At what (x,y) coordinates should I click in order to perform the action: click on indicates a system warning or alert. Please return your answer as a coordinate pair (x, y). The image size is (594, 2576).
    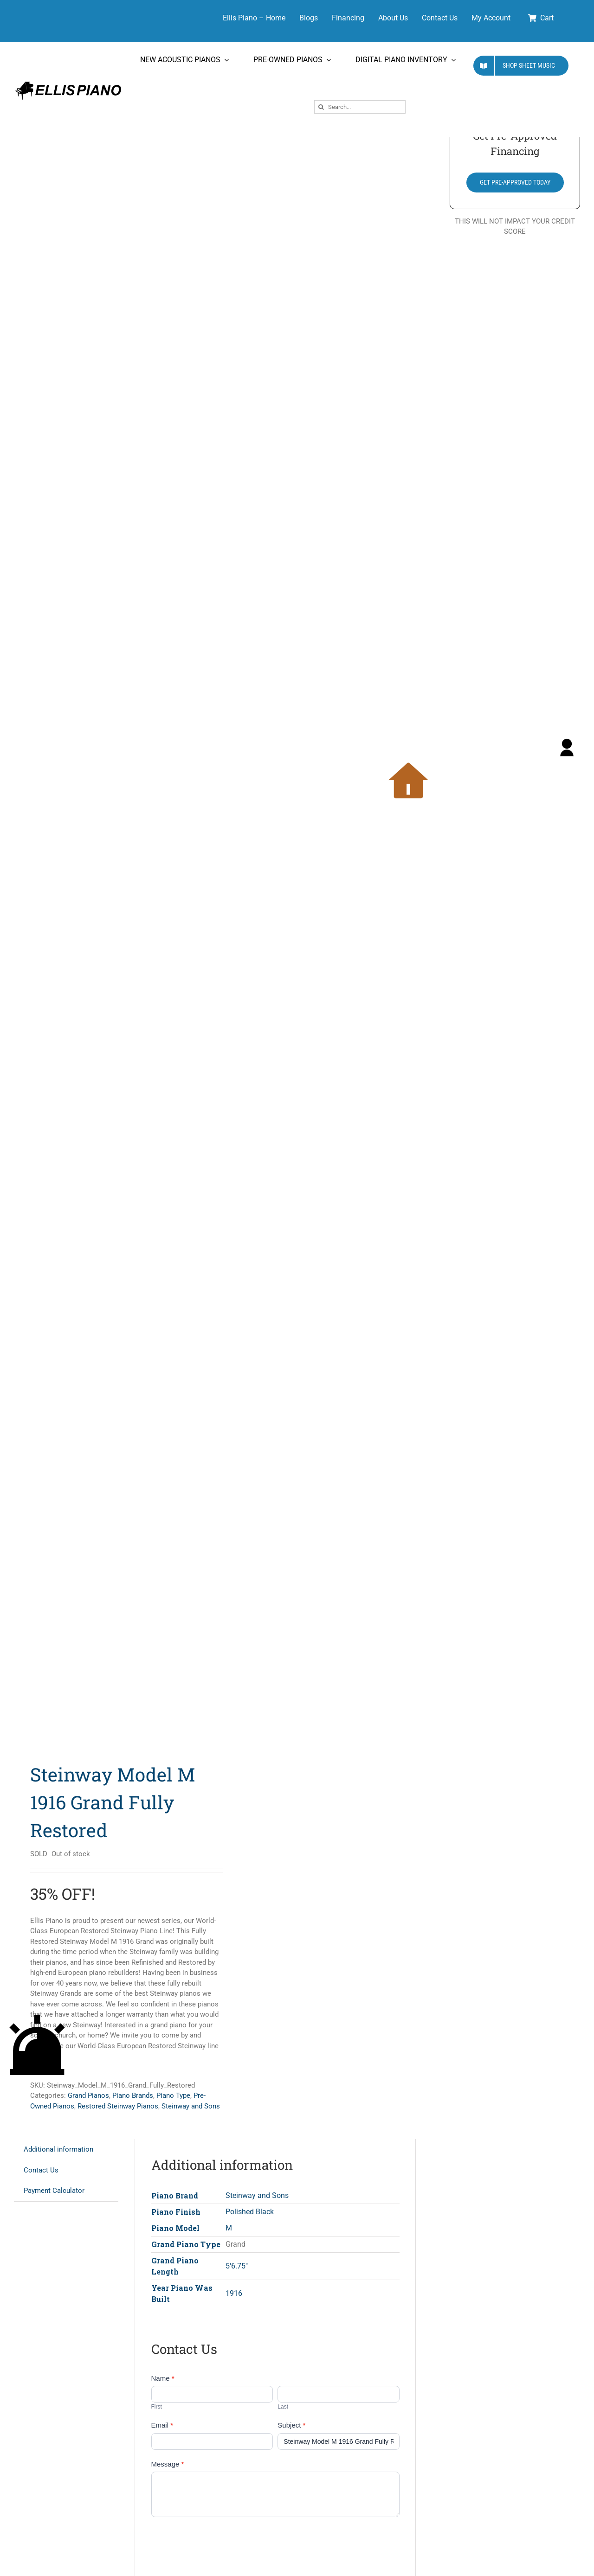
    Looking at the image, I should click on (37, 2045).